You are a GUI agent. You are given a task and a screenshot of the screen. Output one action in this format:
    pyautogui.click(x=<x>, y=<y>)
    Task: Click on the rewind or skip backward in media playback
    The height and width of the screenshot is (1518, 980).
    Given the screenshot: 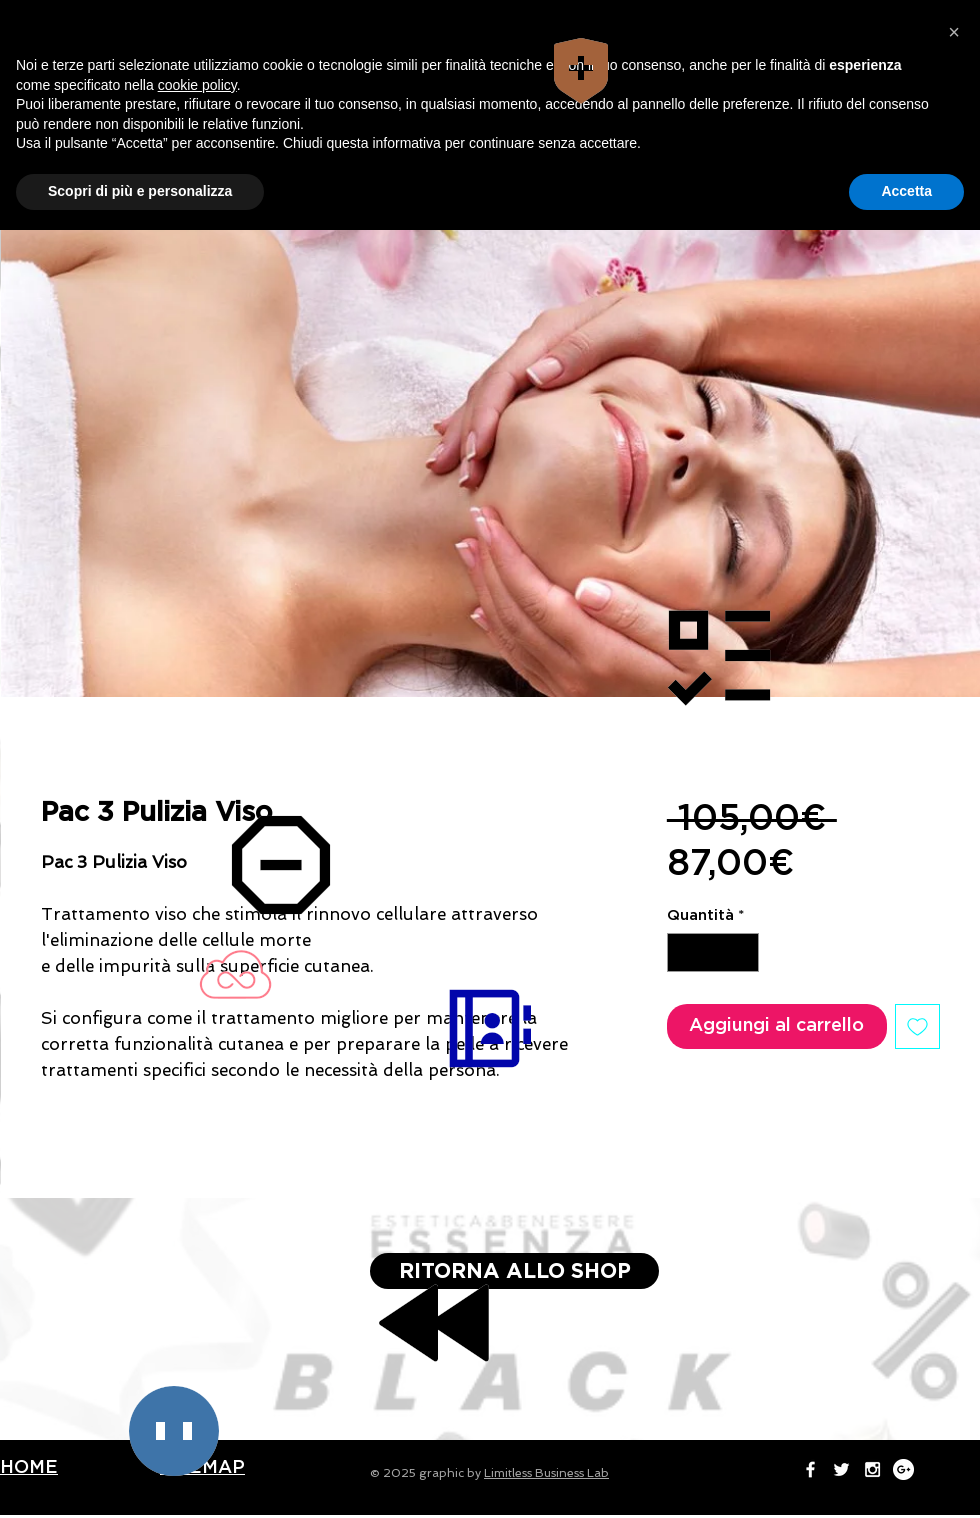 What is the action you would take?
    pyautogui.click(x=438, y=1323)
    